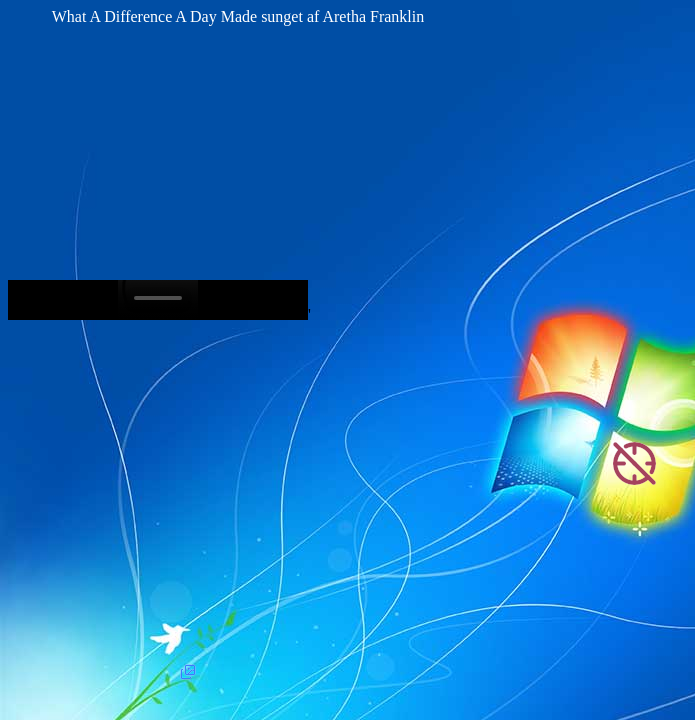 Image resolution: width=695 pixels, height=720 pixels. I want to click on view photo gallery, so click(188, 672).